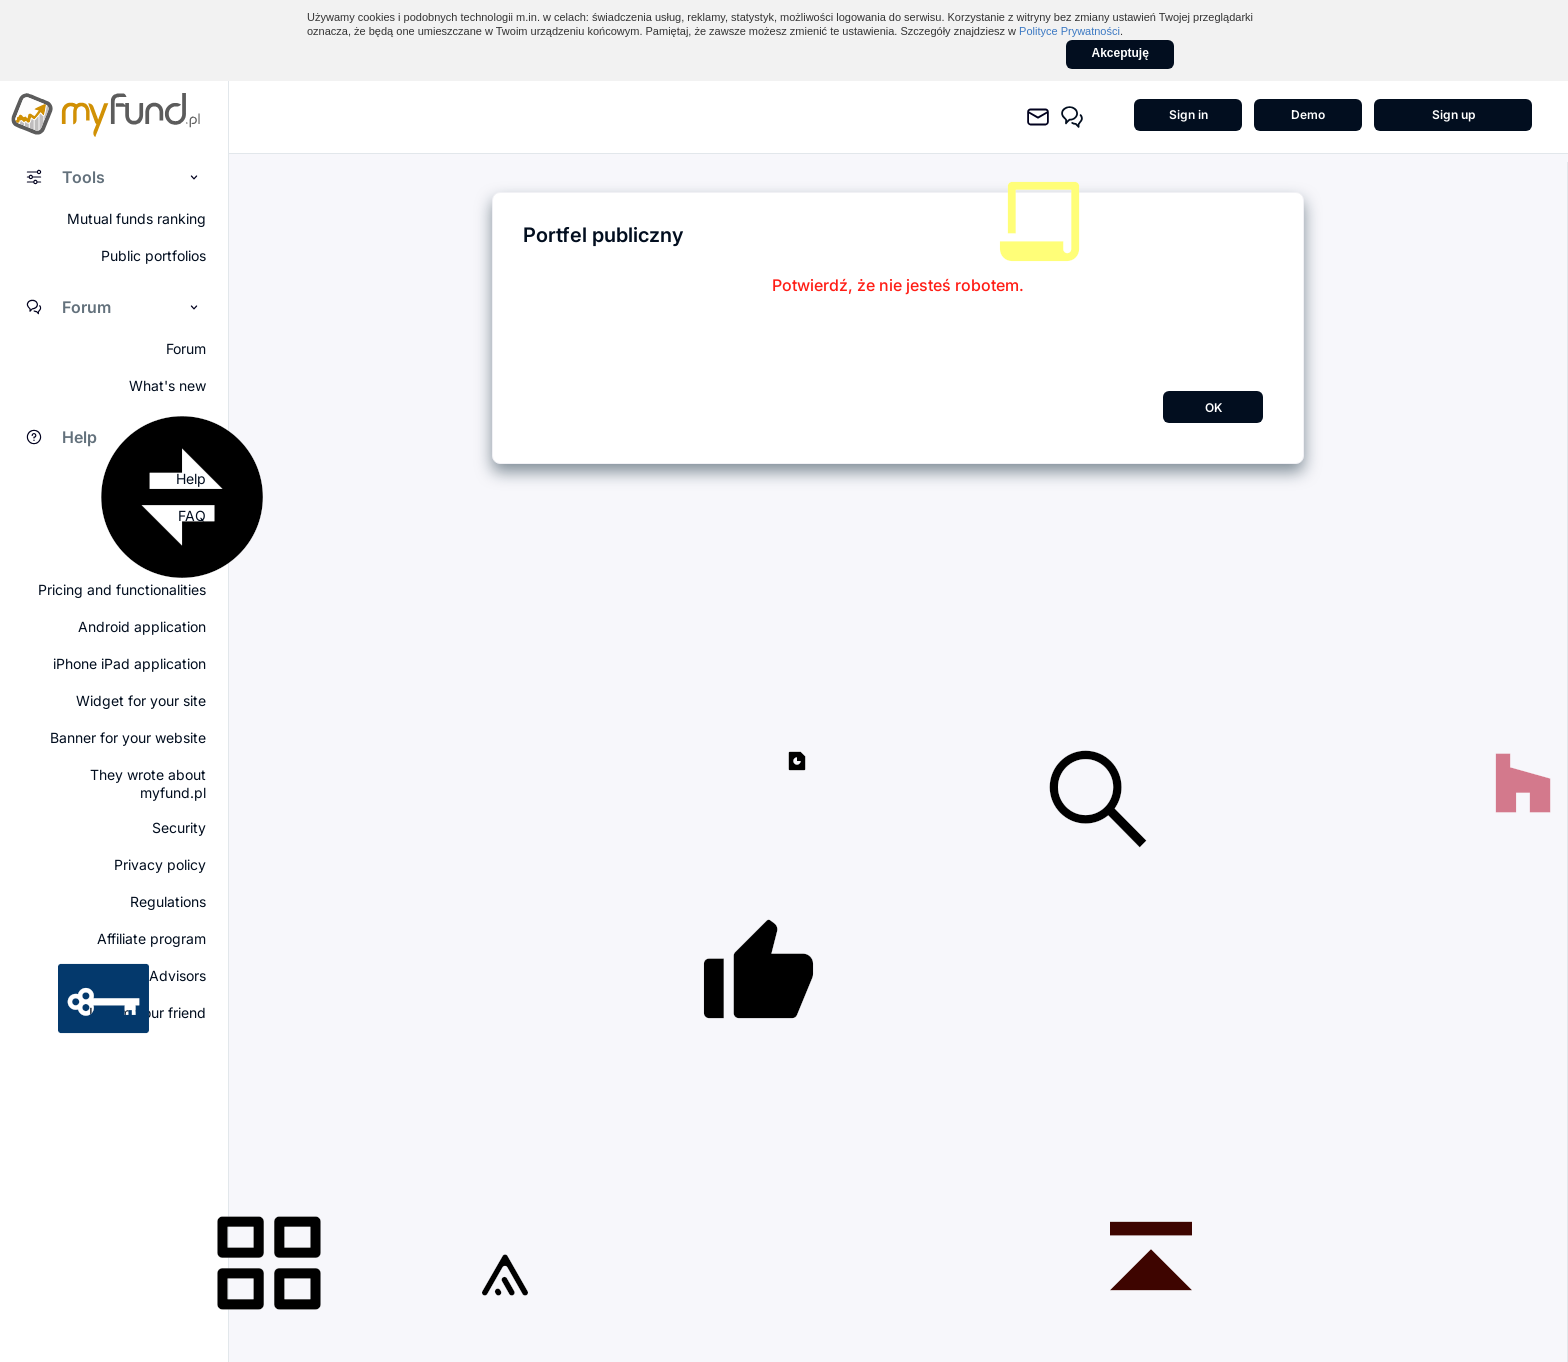 This screenshot has height=1362, width=1568. What do you see at coordinates (103, 998) in the screenshot?
I see `coppel company logo` at bounding box center [103, 998].